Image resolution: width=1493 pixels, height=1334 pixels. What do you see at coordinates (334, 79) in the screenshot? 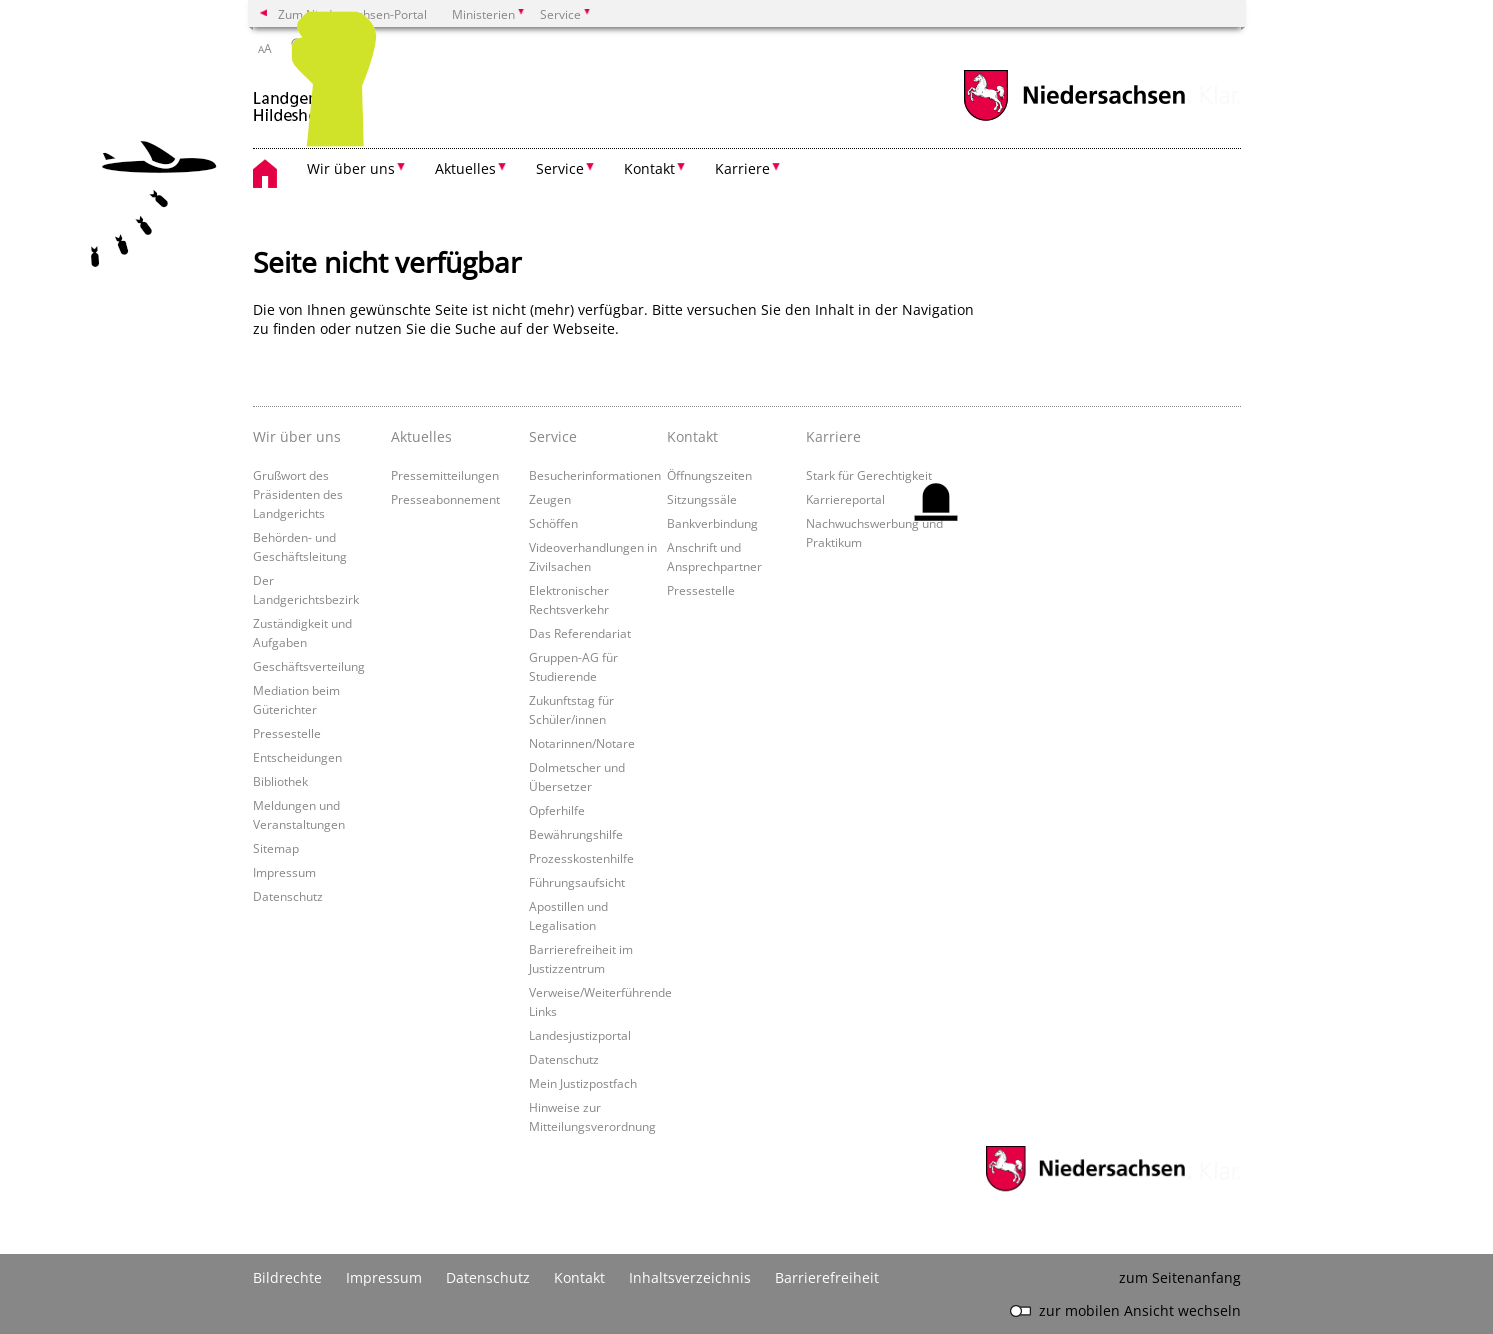
I see `indicates rebellion or protest theme` at bounding box center [334, 79].